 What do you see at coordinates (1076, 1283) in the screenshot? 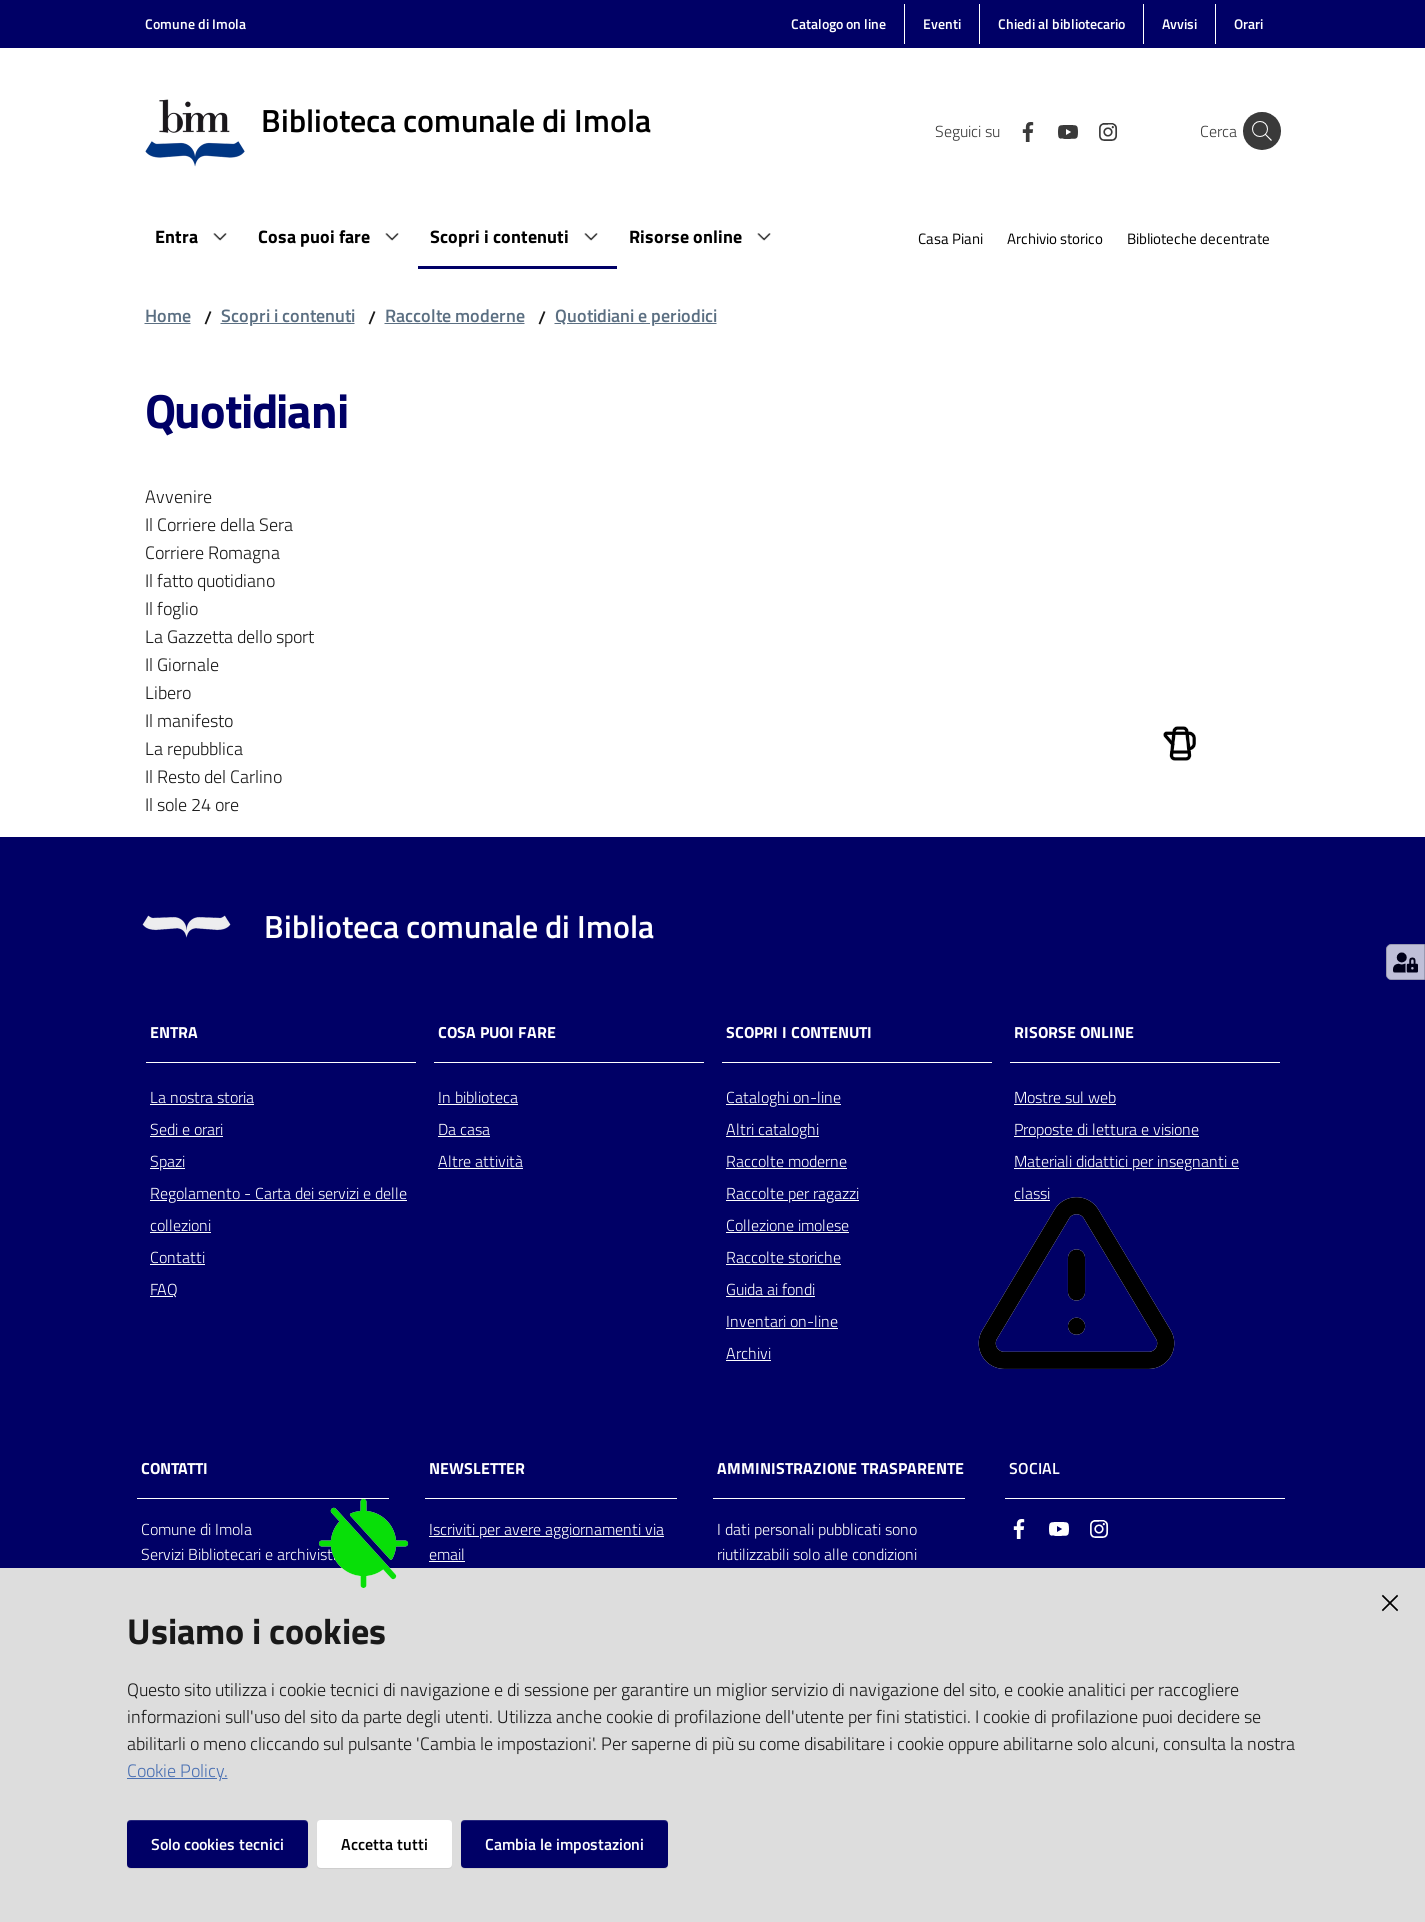
I see `warning or caution indicator` at bounding box center [1076, 1283].